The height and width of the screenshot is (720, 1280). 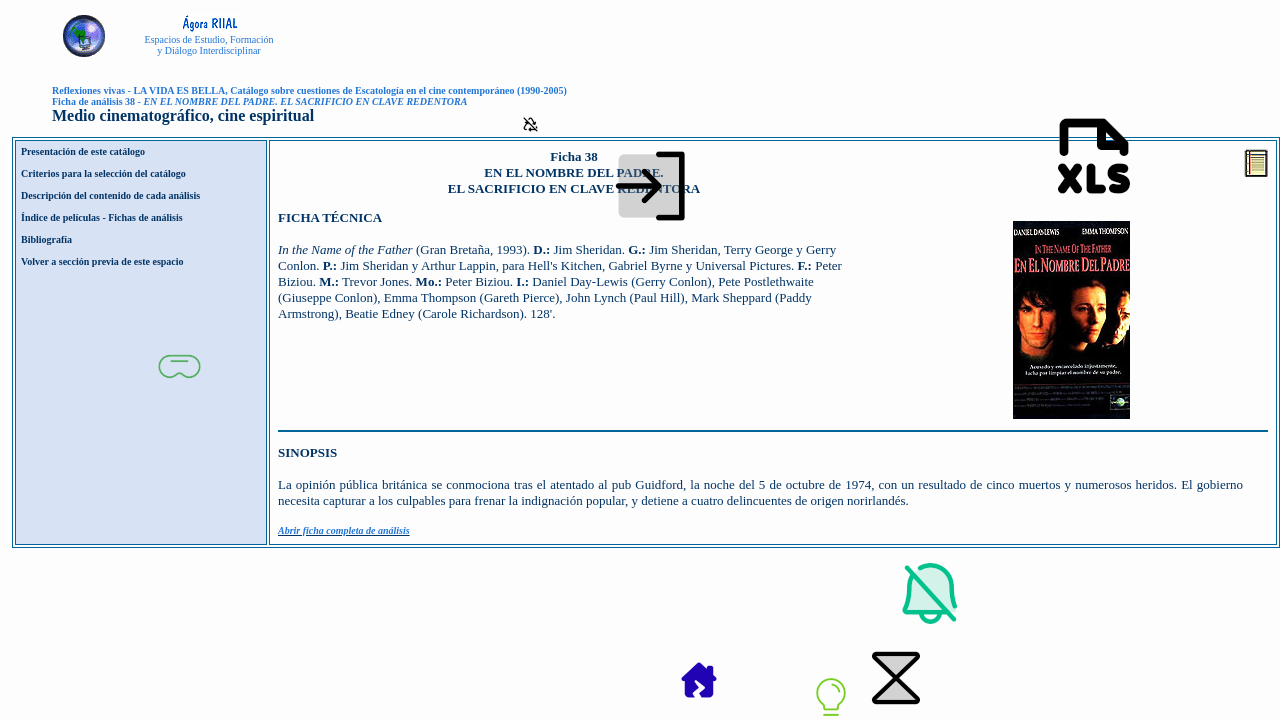 I want to click on access virtual reality or immersive mode, so click(x=179, y=366).